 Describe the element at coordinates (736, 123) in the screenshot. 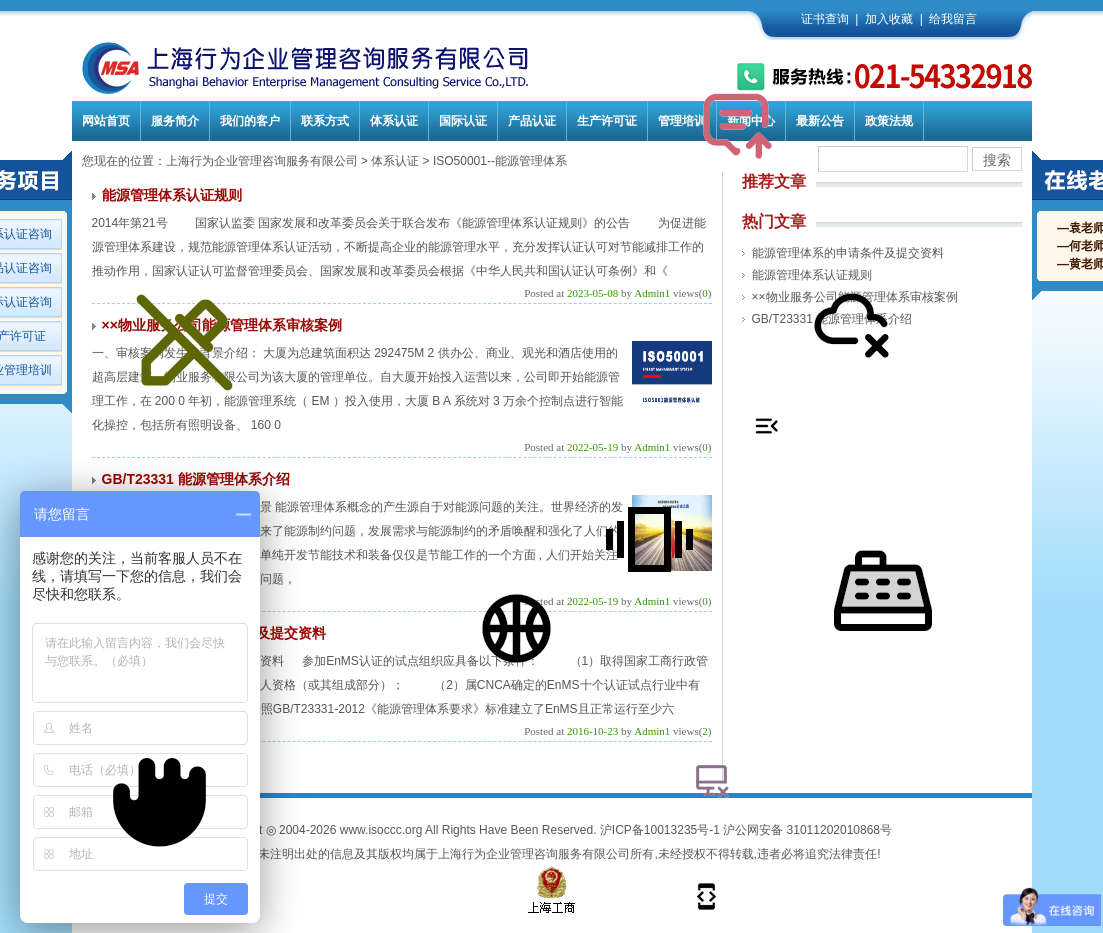

I see `send or upload a message` at that location.